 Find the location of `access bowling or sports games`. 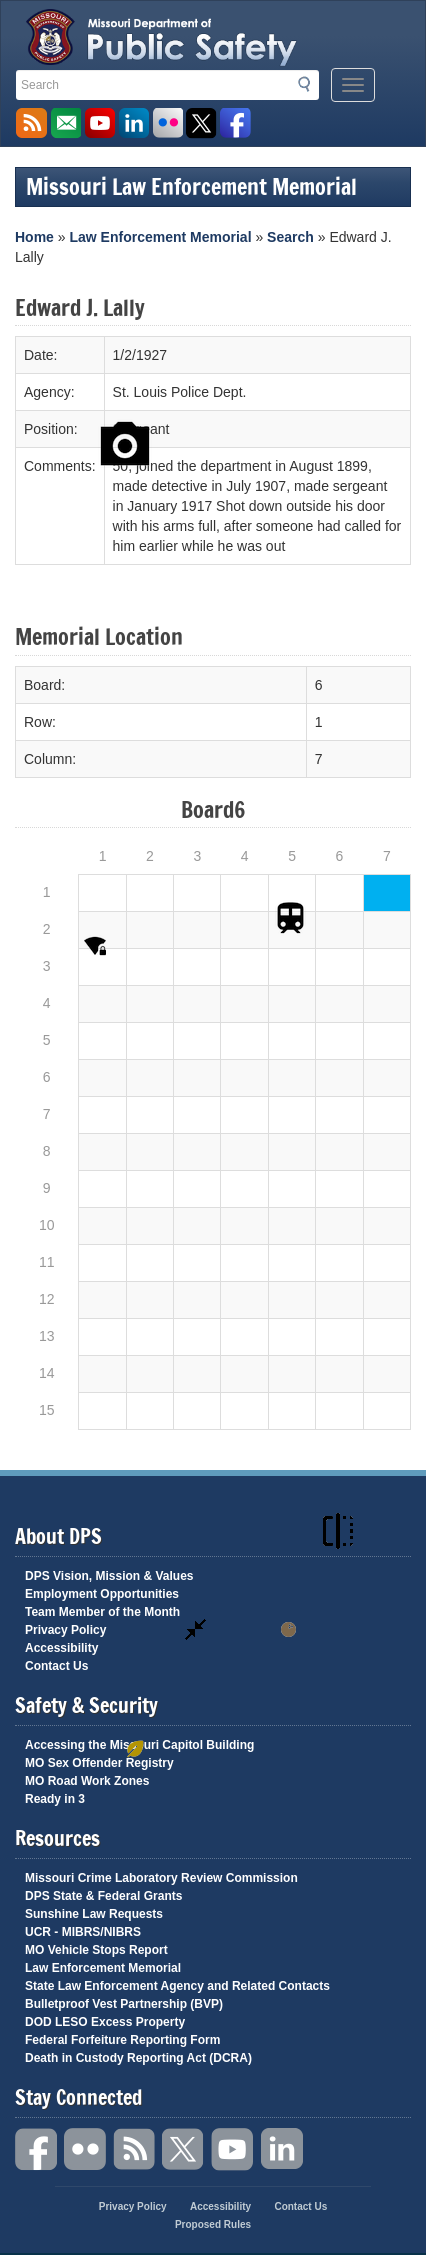

access bowling or sports games is located at coordinates (288, 1629).